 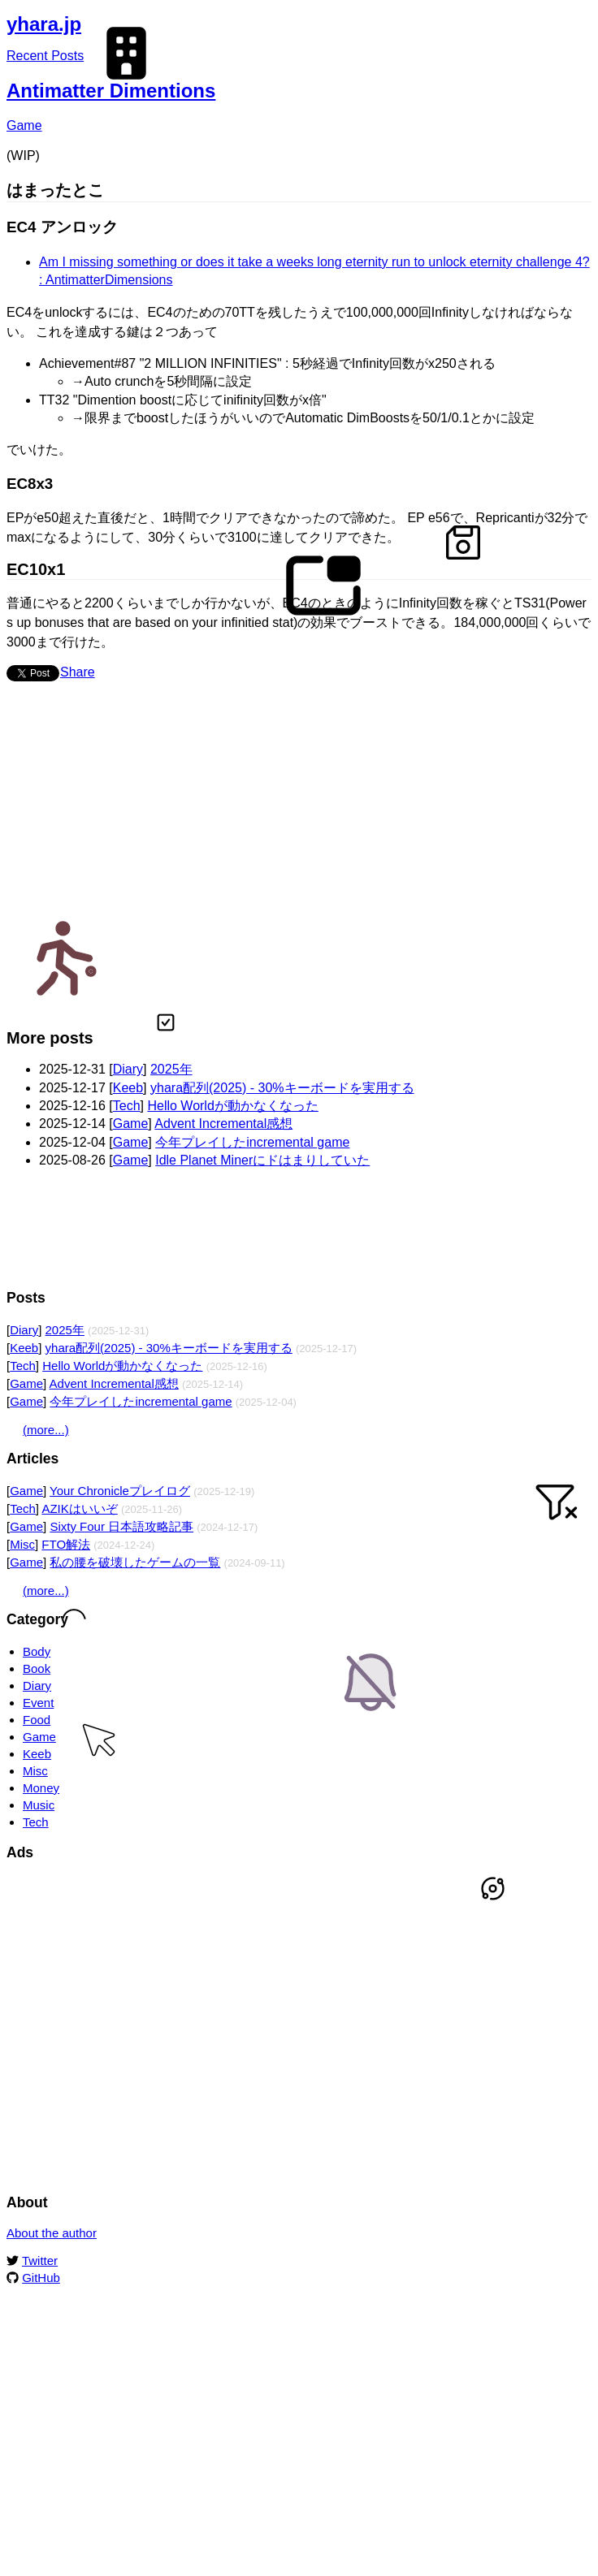 What do you see at coordinates (492, 1888) in the screenshot?
I see `view orbital or satellite tracking` at bounding box center [492, 1888].